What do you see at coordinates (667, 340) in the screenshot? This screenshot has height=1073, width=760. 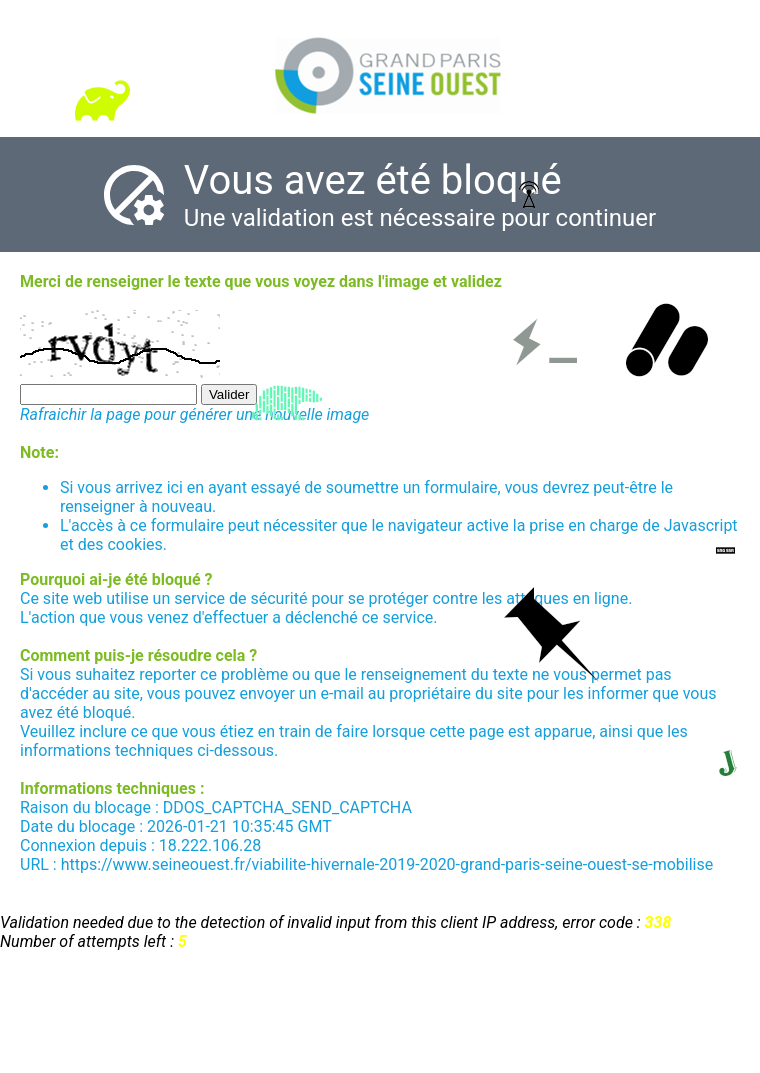 I see `google adsense logo` at bounding box center [667, 340].